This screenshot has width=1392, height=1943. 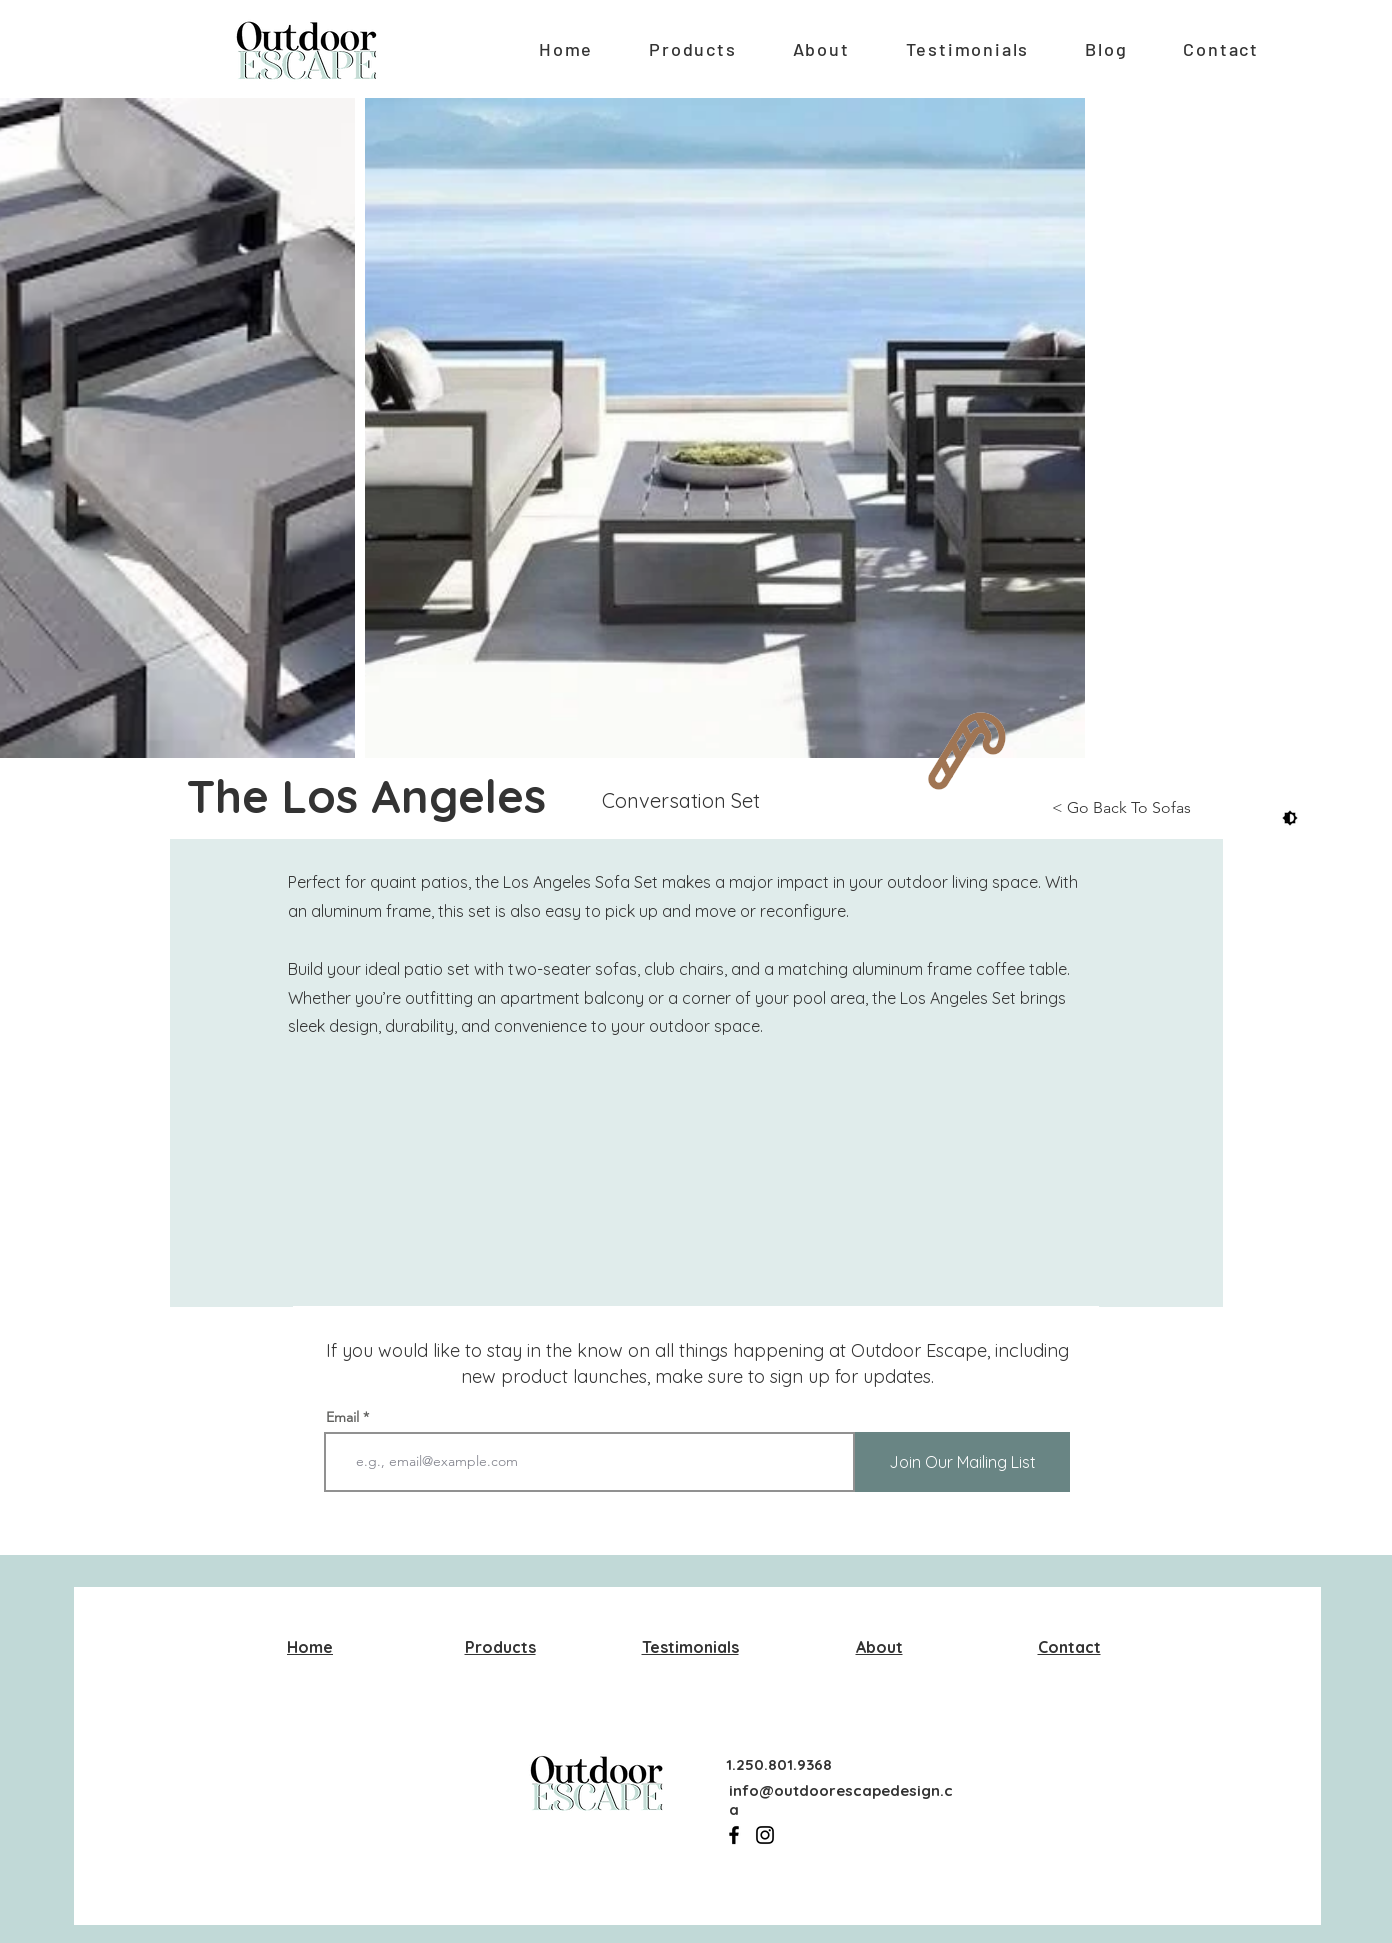 I want to click on indicates holiday or seasonal content, so click(x=967, y=751).